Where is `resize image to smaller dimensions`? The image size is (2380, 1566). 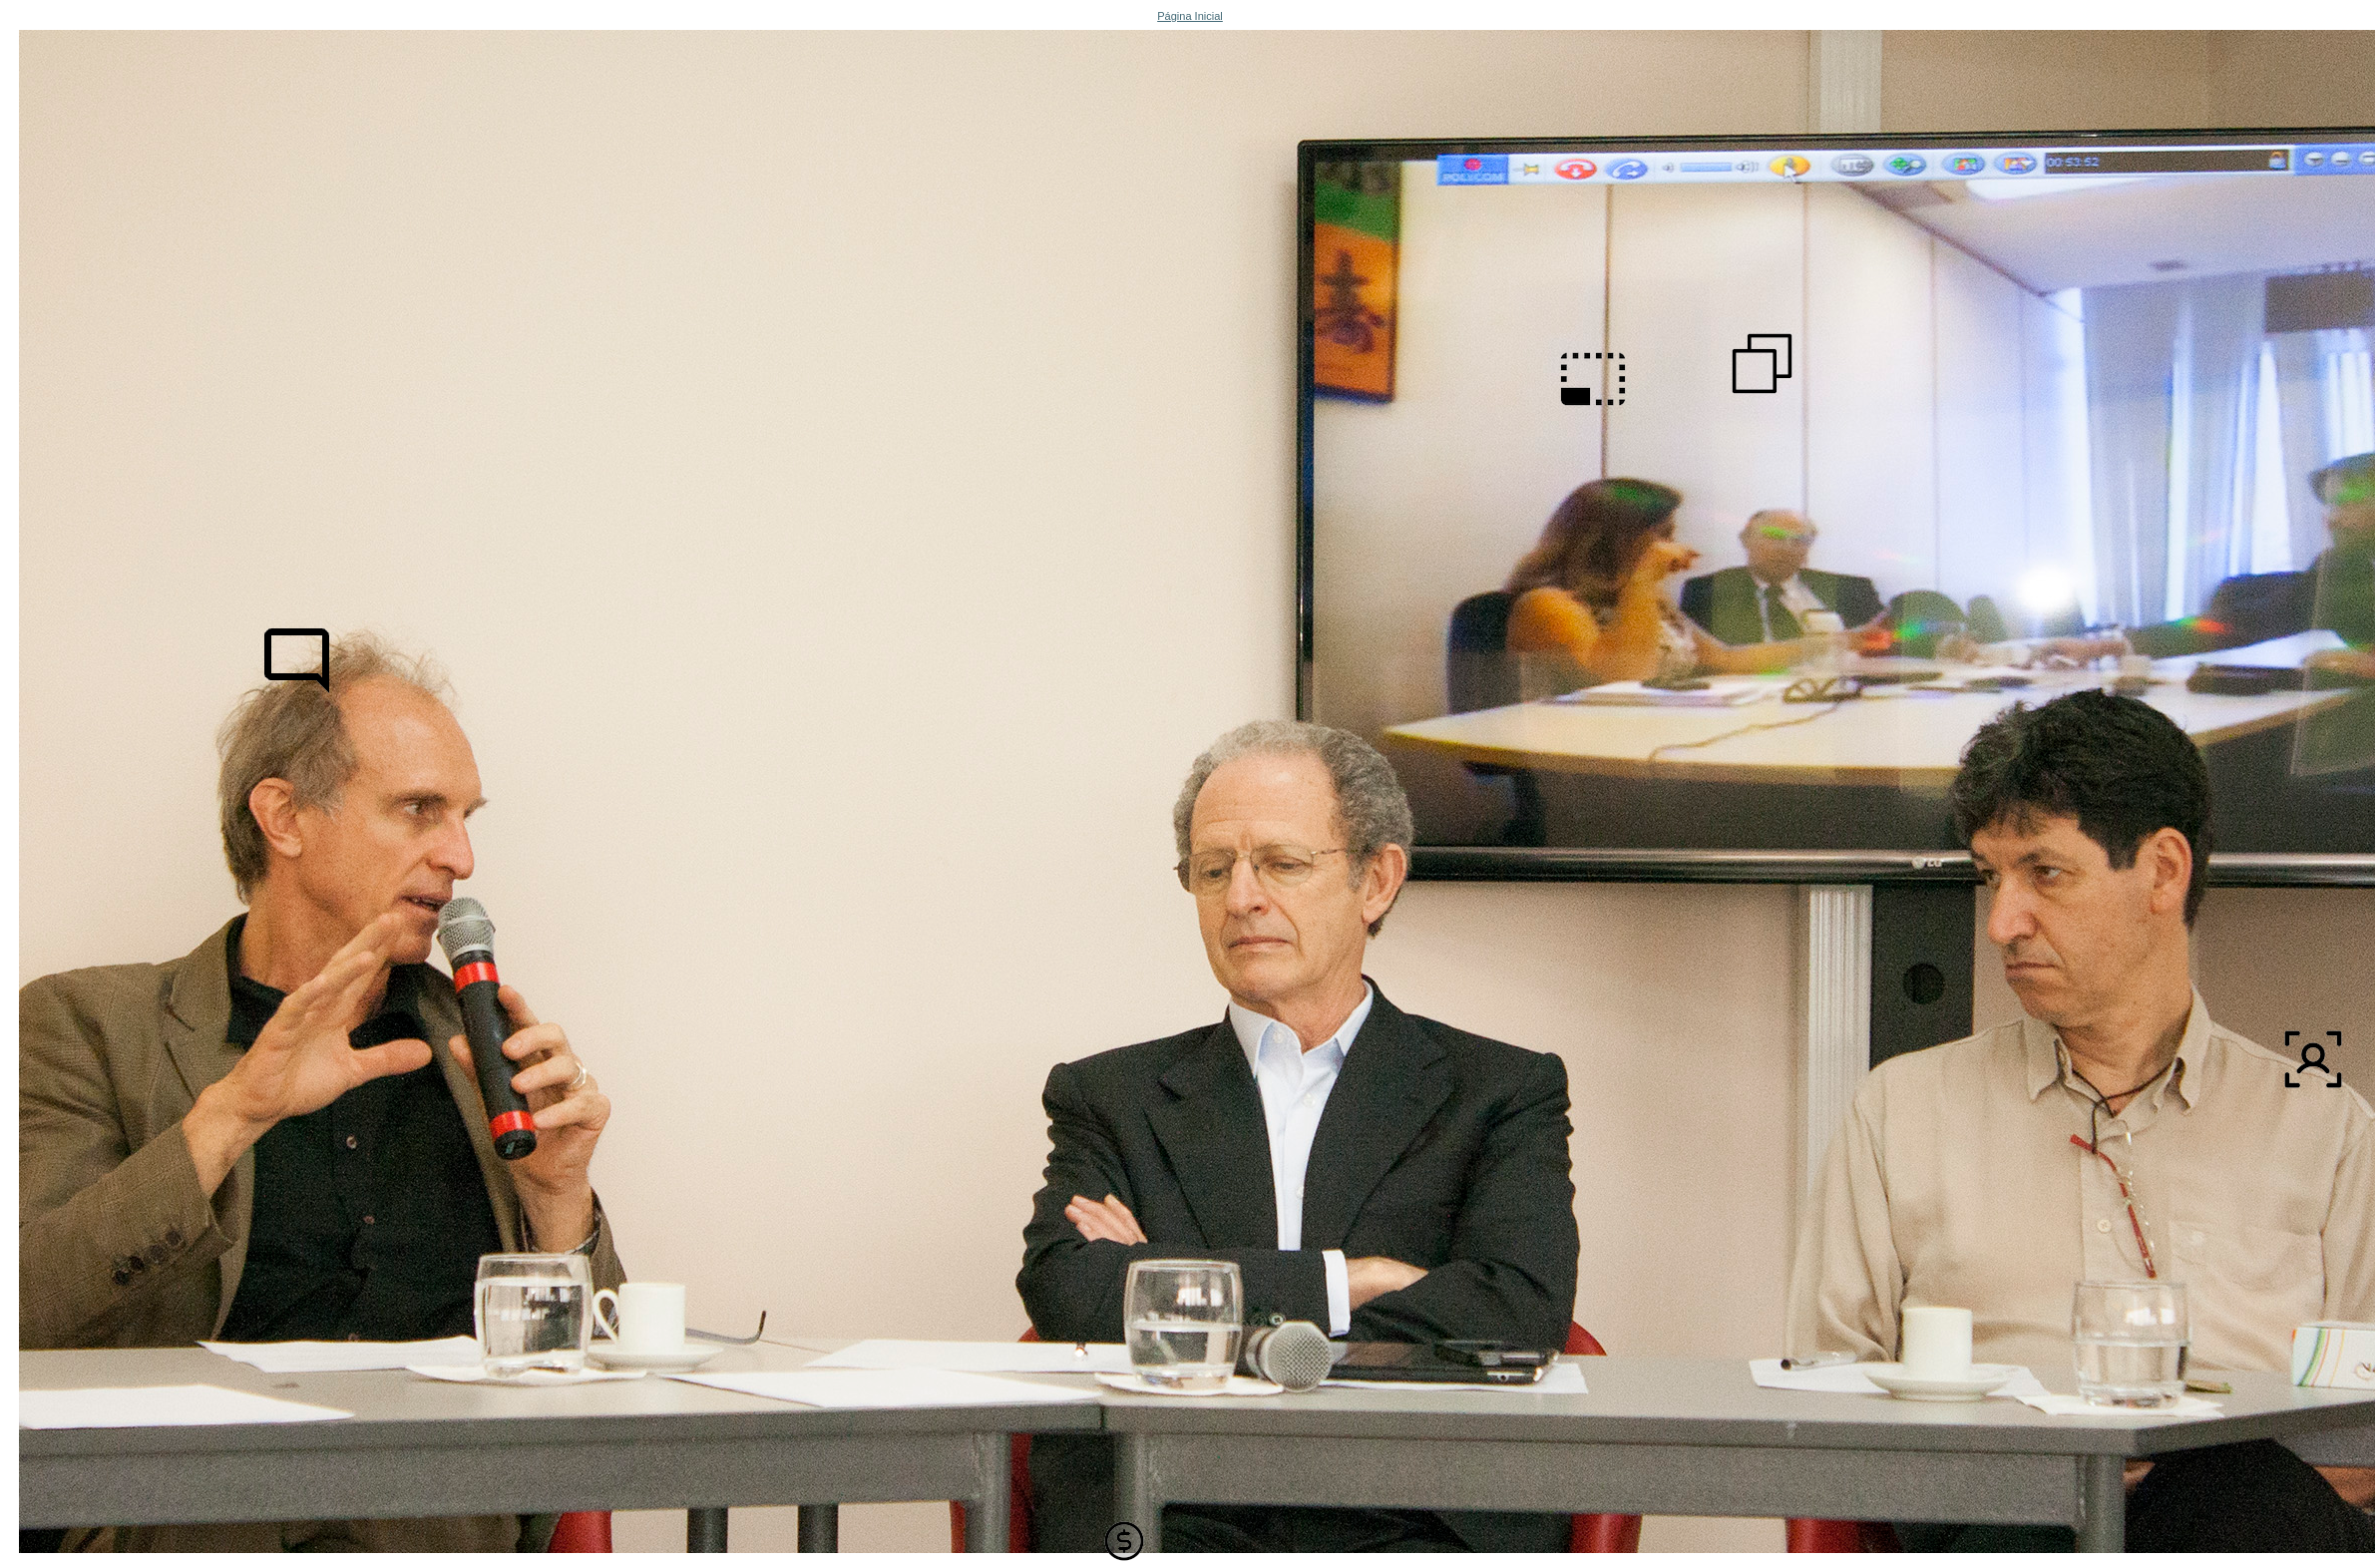
resize image to smaller dimensions is located at coordinates (1593, 379).